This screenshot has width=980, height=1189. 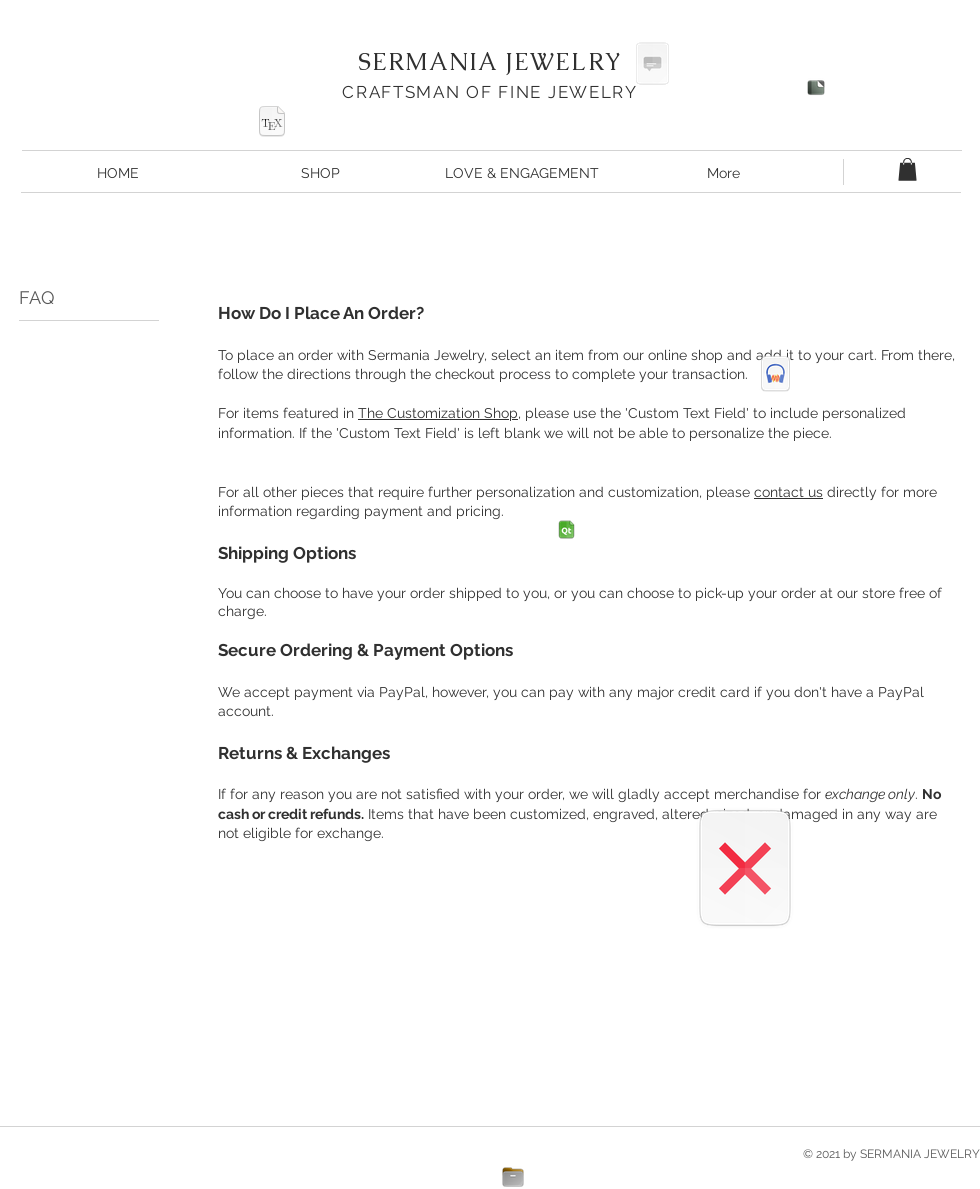 I want to click on a LaTeX or TeX document file, so click(x=272, y=121).